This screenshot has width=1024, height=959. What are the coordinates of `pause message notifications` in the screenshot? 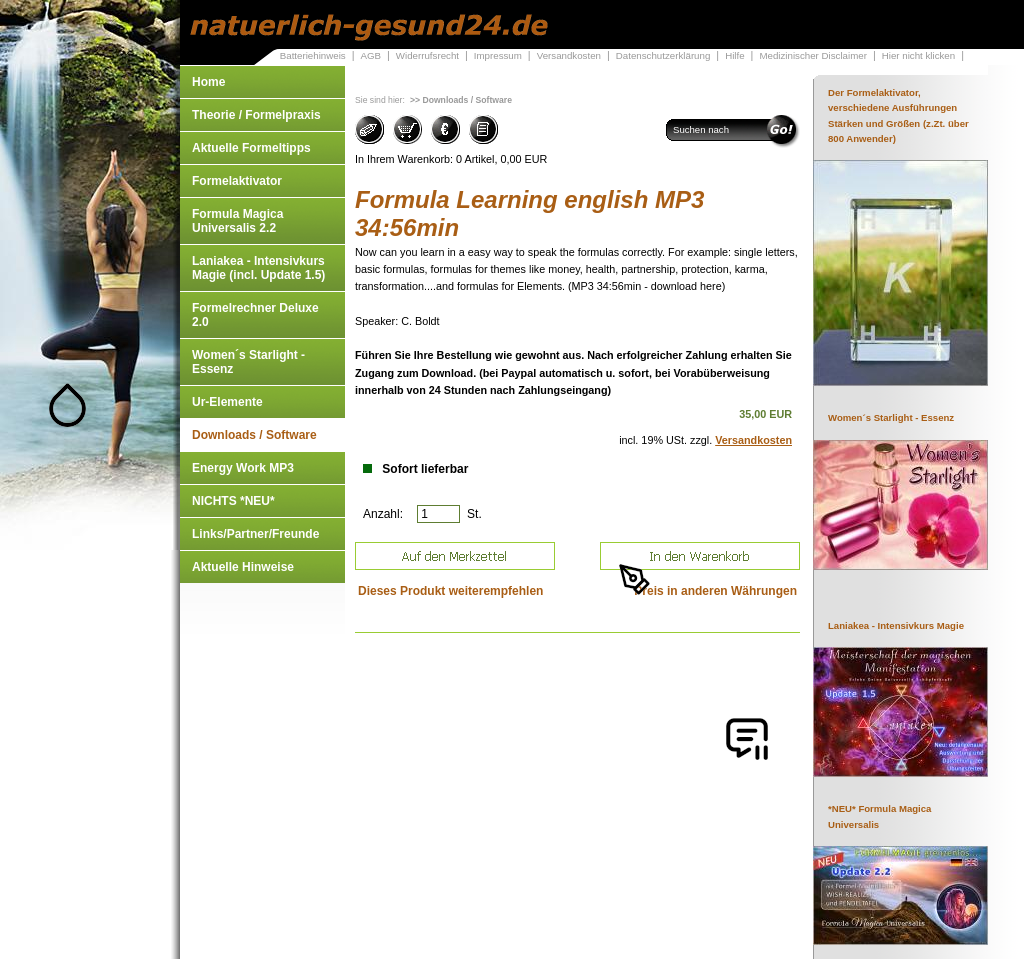 It's located at (747, 737).